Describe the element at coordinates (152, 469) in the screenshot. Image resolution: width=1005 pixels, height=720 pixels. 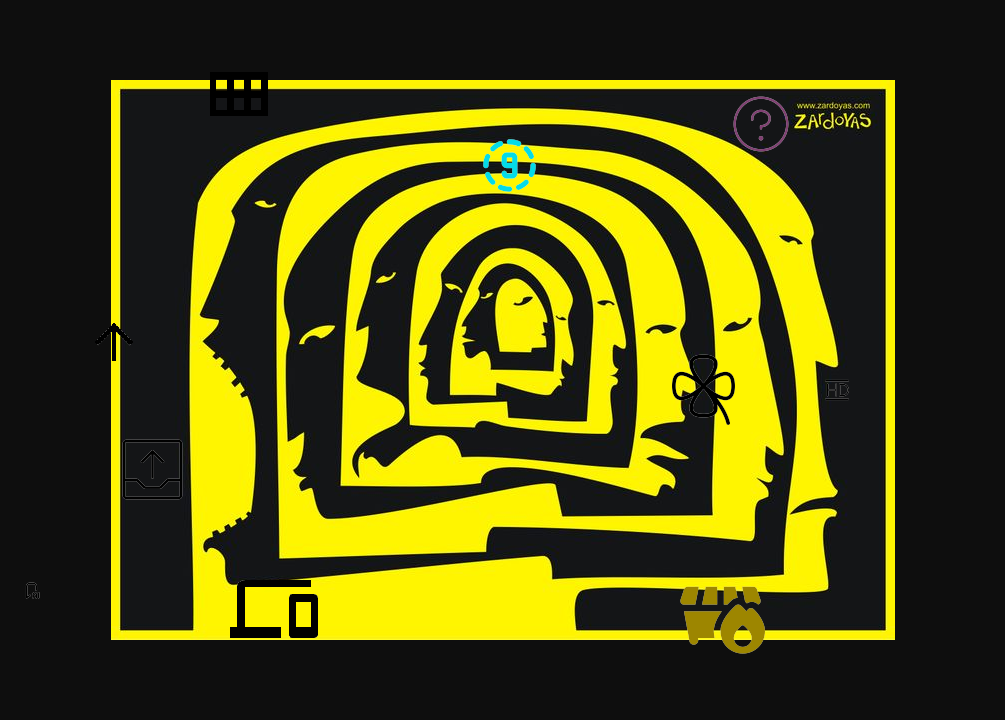
I see `upload file from inbox or tray` at that location.